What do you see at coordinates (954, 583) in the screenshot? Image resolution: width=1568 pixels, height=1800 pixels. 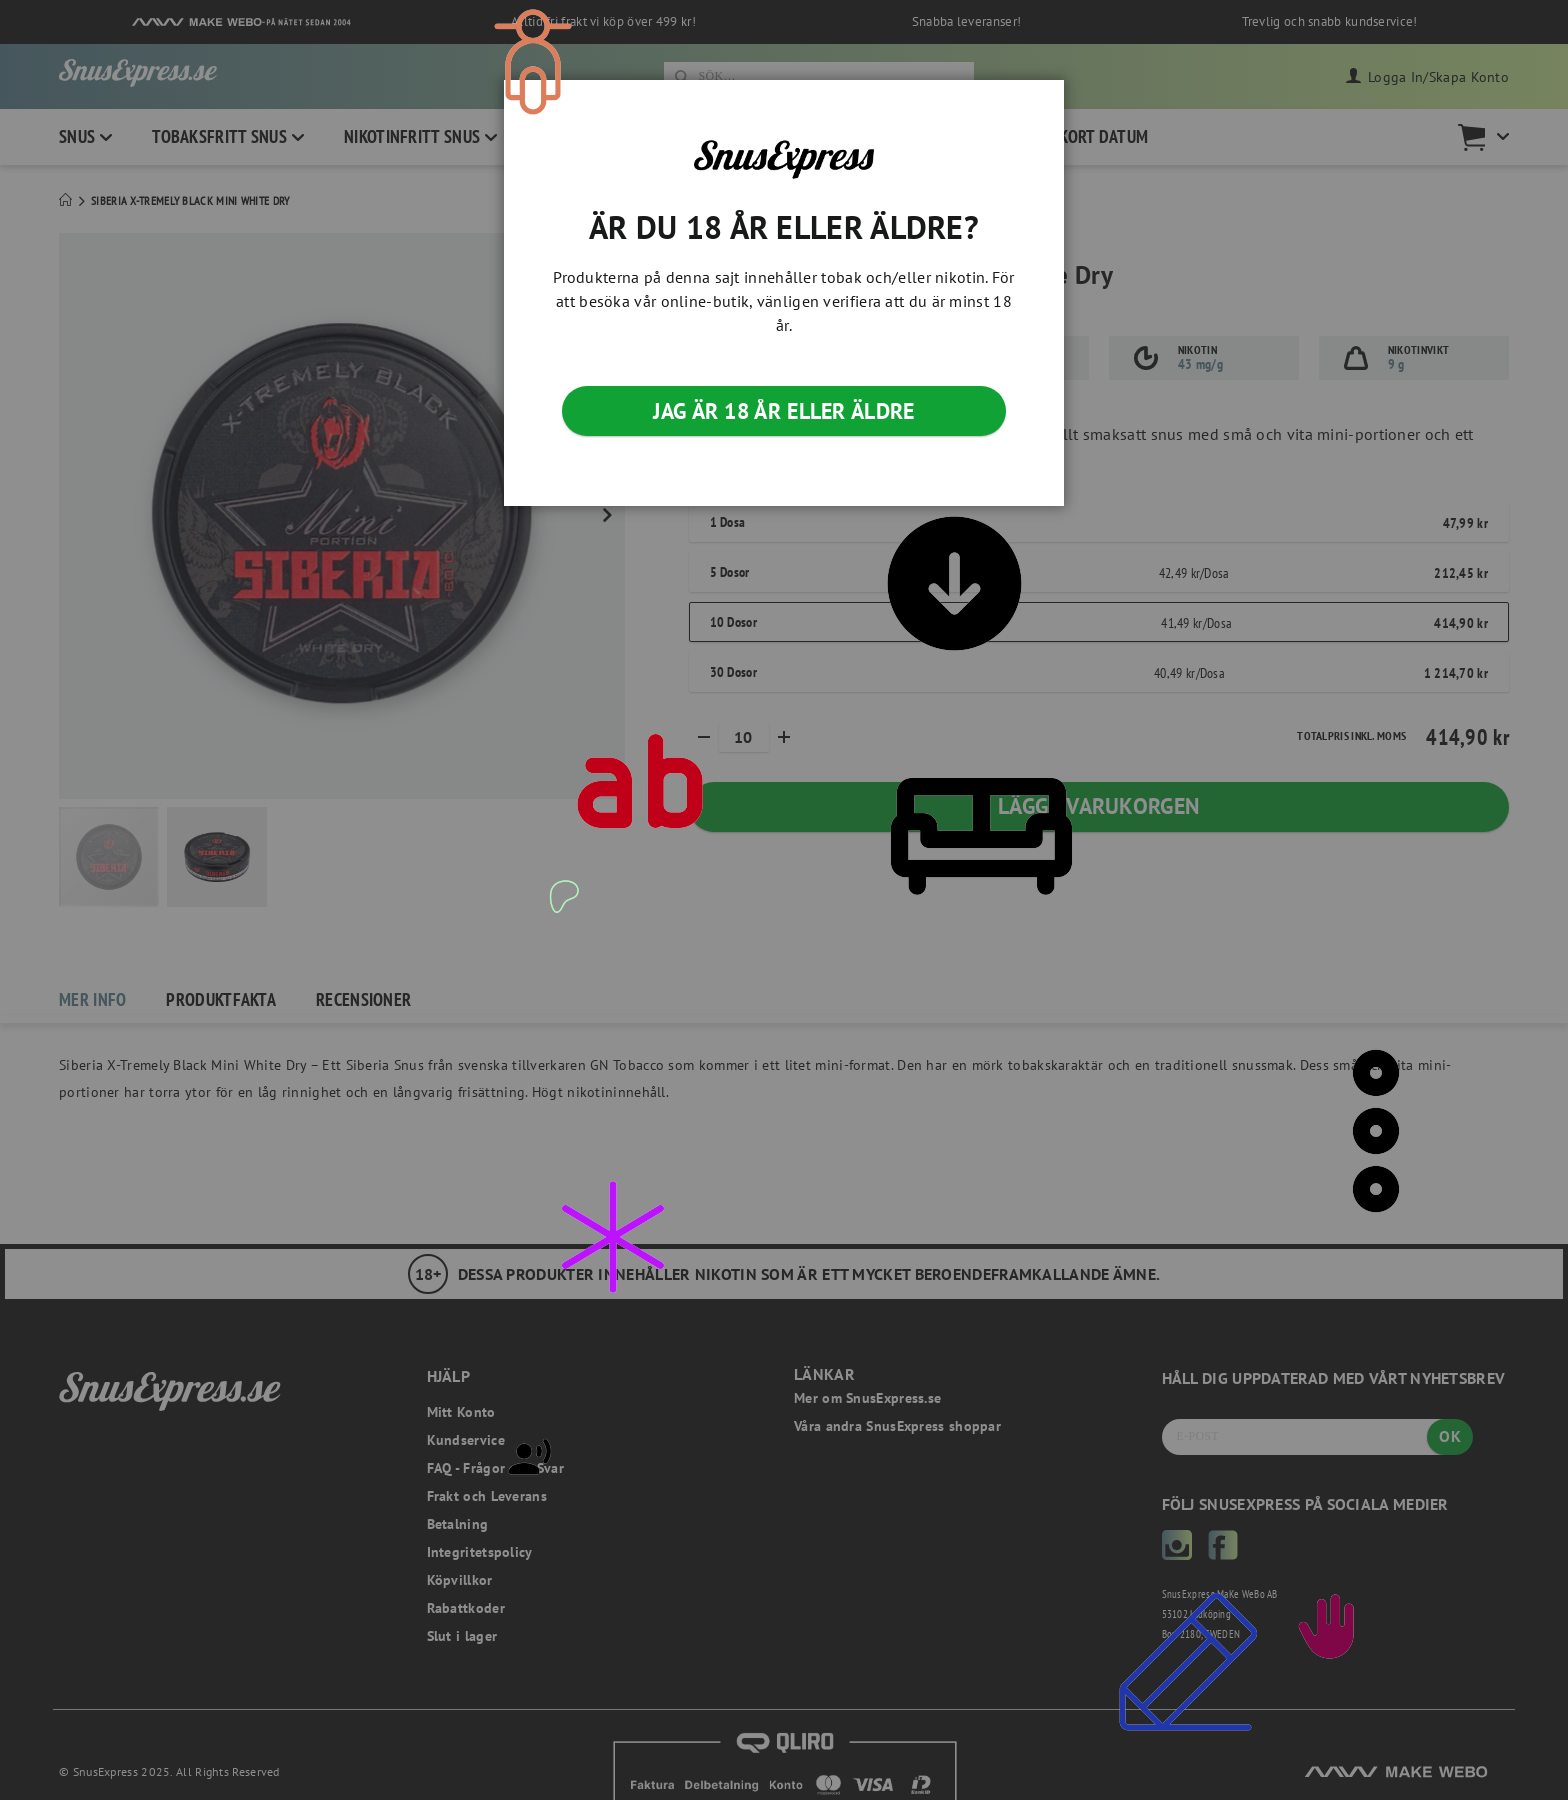 I see `download file or content` at bounding box center [954, 583].